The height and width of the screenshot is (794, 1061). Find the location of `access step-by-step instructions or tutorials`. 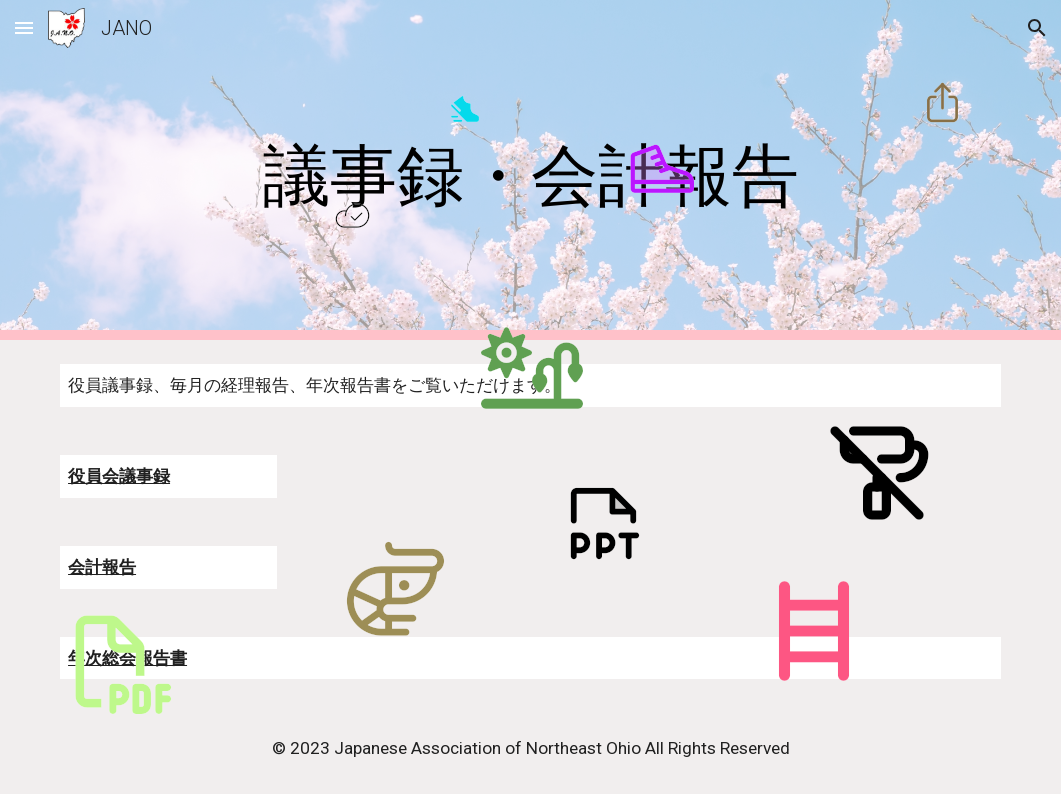

access step-by-step instructions or tutorials is located at coordinates (814, 631).